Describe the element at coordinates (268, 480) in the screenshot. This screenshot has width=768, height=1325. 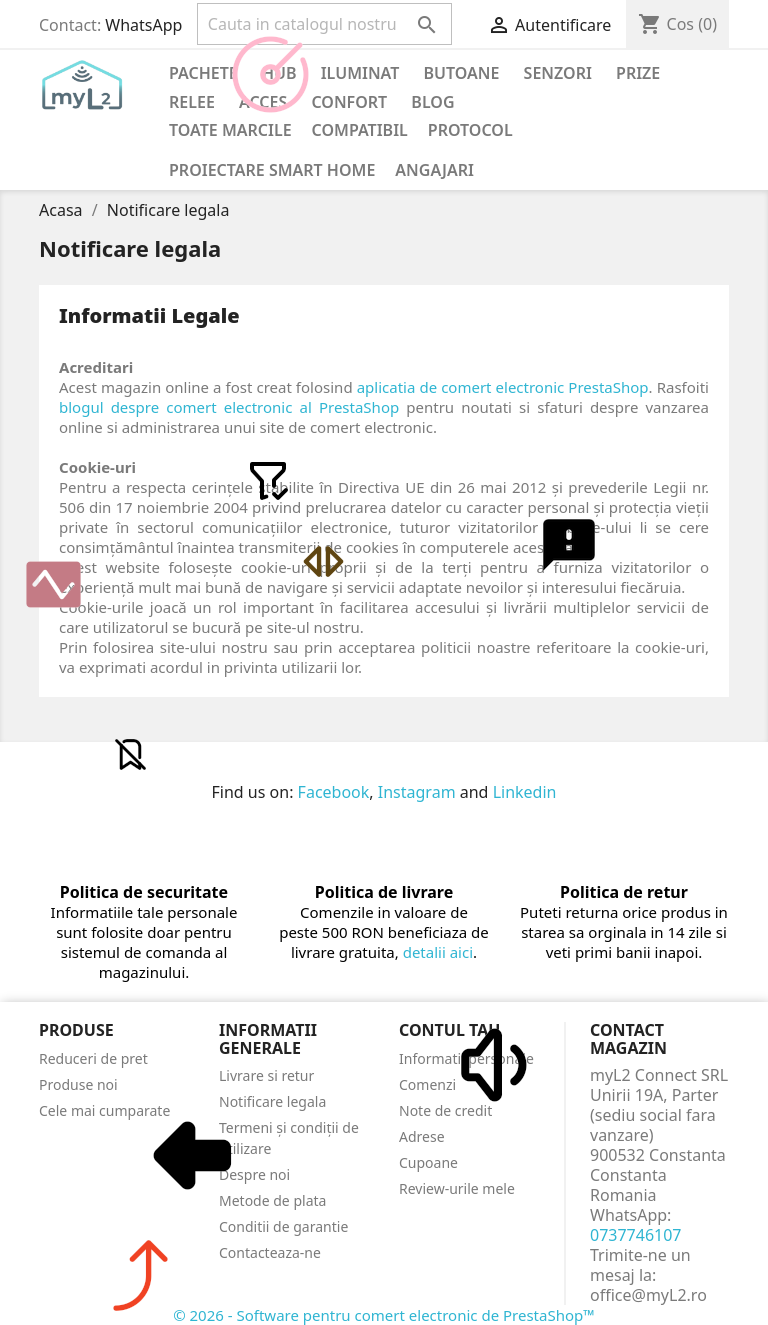
I see `filter applied successfully` at that location.